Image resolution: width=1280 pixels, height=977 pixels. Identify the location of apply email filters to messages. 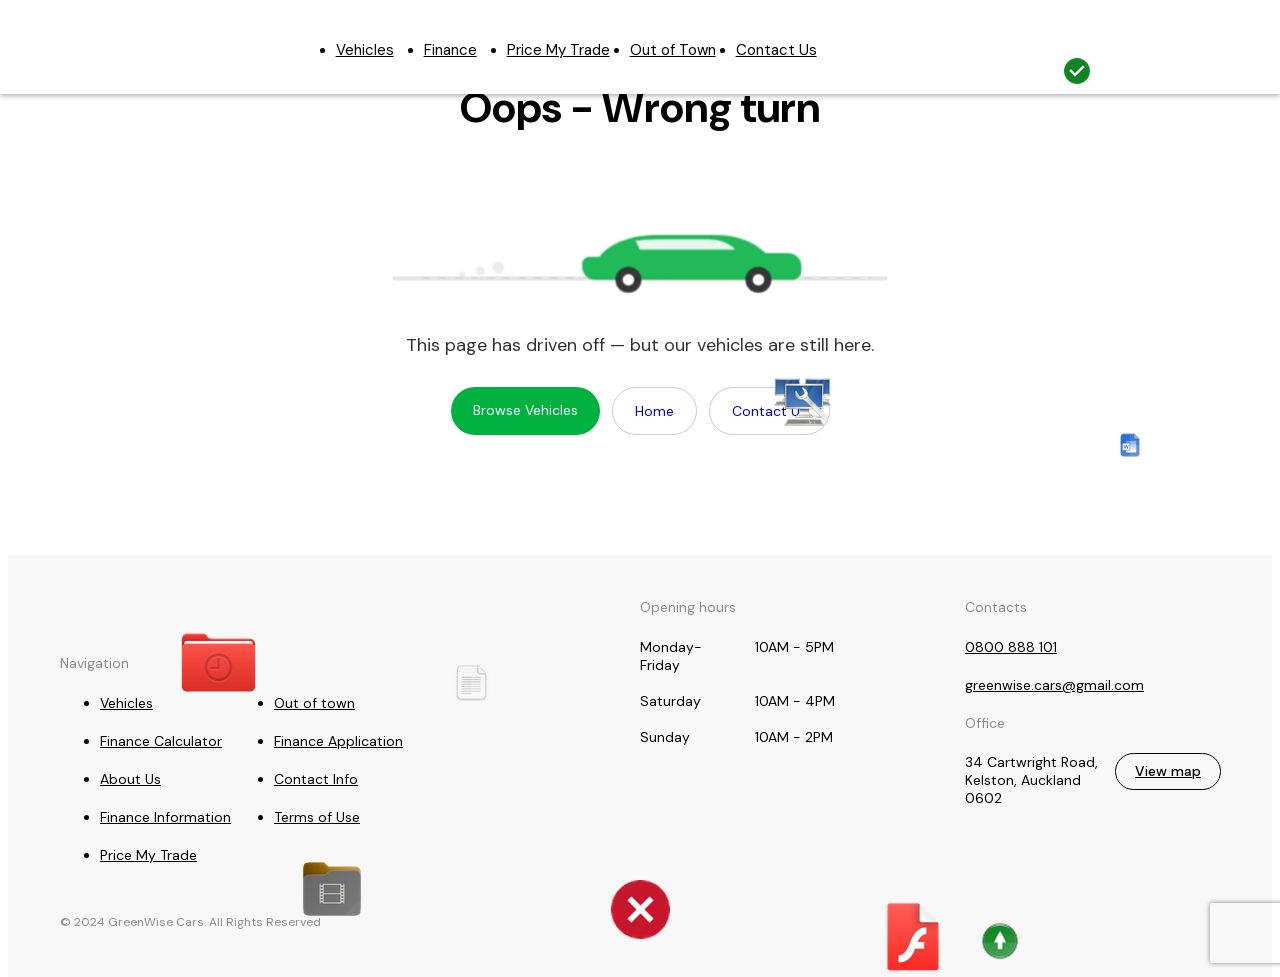
(1077, 71).